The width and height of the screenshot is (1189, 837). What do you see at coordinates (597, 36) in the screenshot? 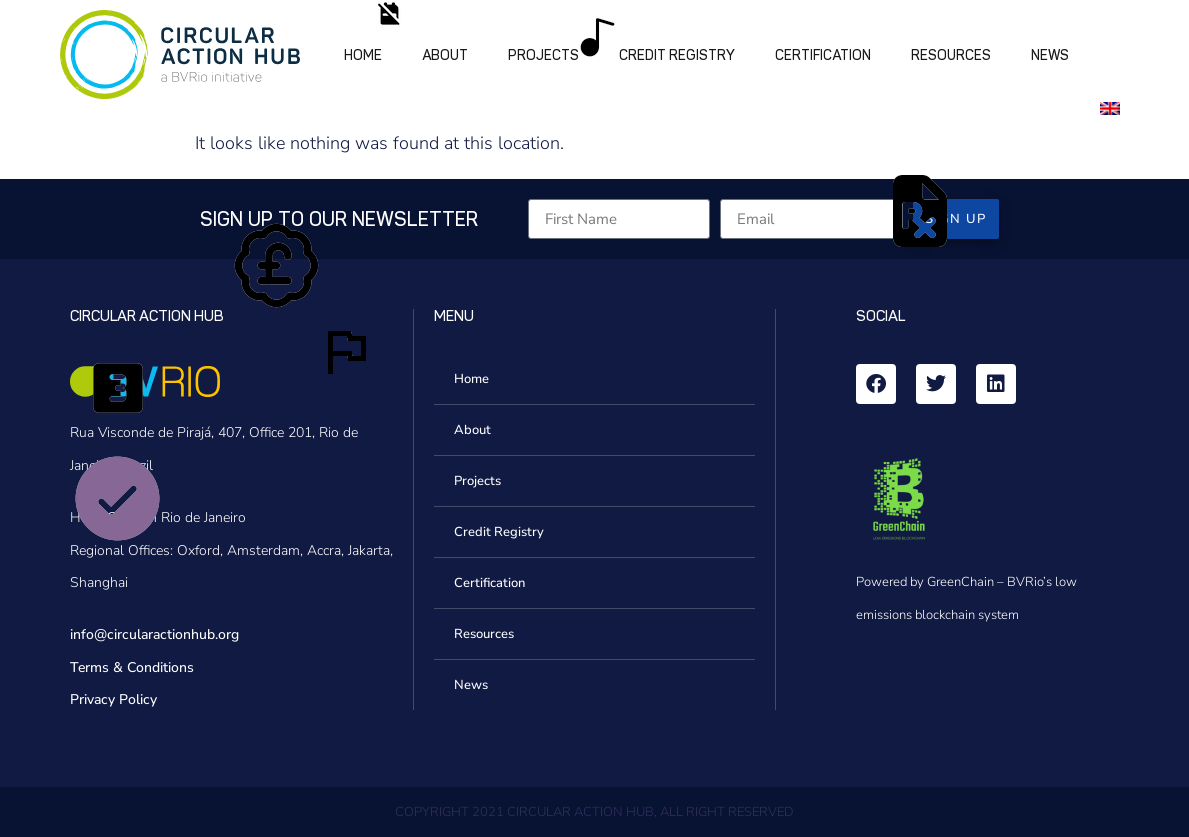
I see `access music or audio player` at bounding box center [597, 36].